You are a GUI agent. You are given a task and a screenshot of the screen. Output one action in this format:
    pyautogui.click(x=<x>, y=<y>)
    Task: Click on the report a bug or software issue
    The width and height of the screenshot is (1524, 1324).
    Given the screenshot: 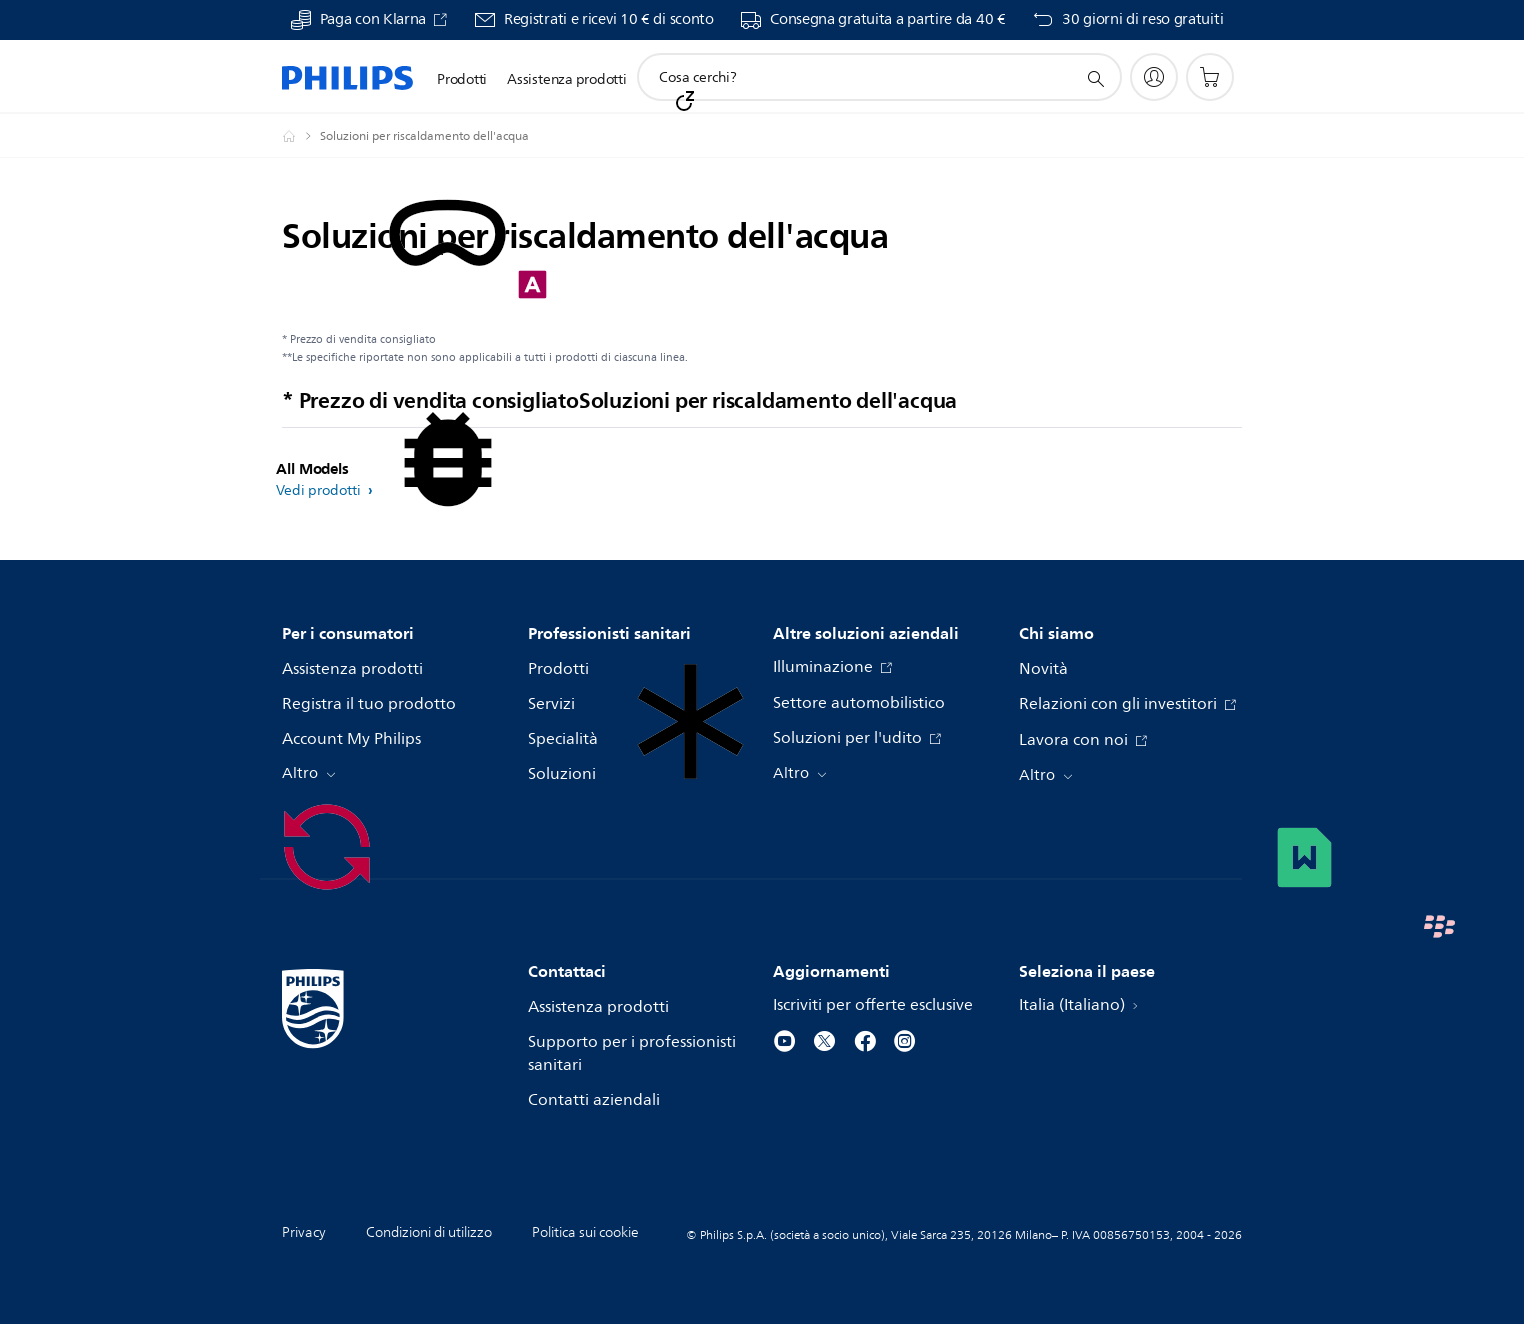 What is the action you would take?
    pyautogui.click(x=448, y=458)
    